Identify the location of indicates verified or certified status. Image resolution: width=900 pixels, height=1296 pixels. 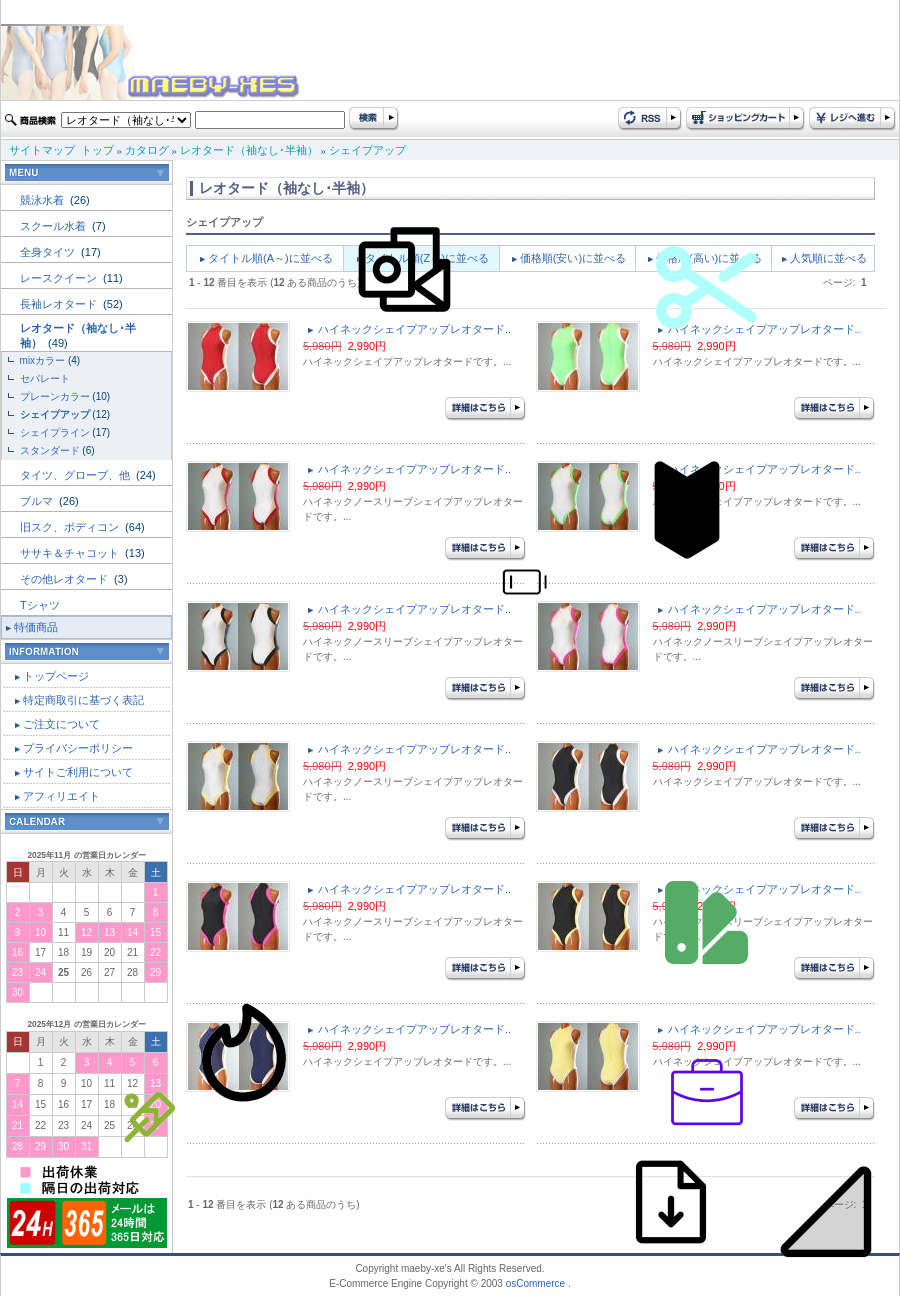
(687, 510).